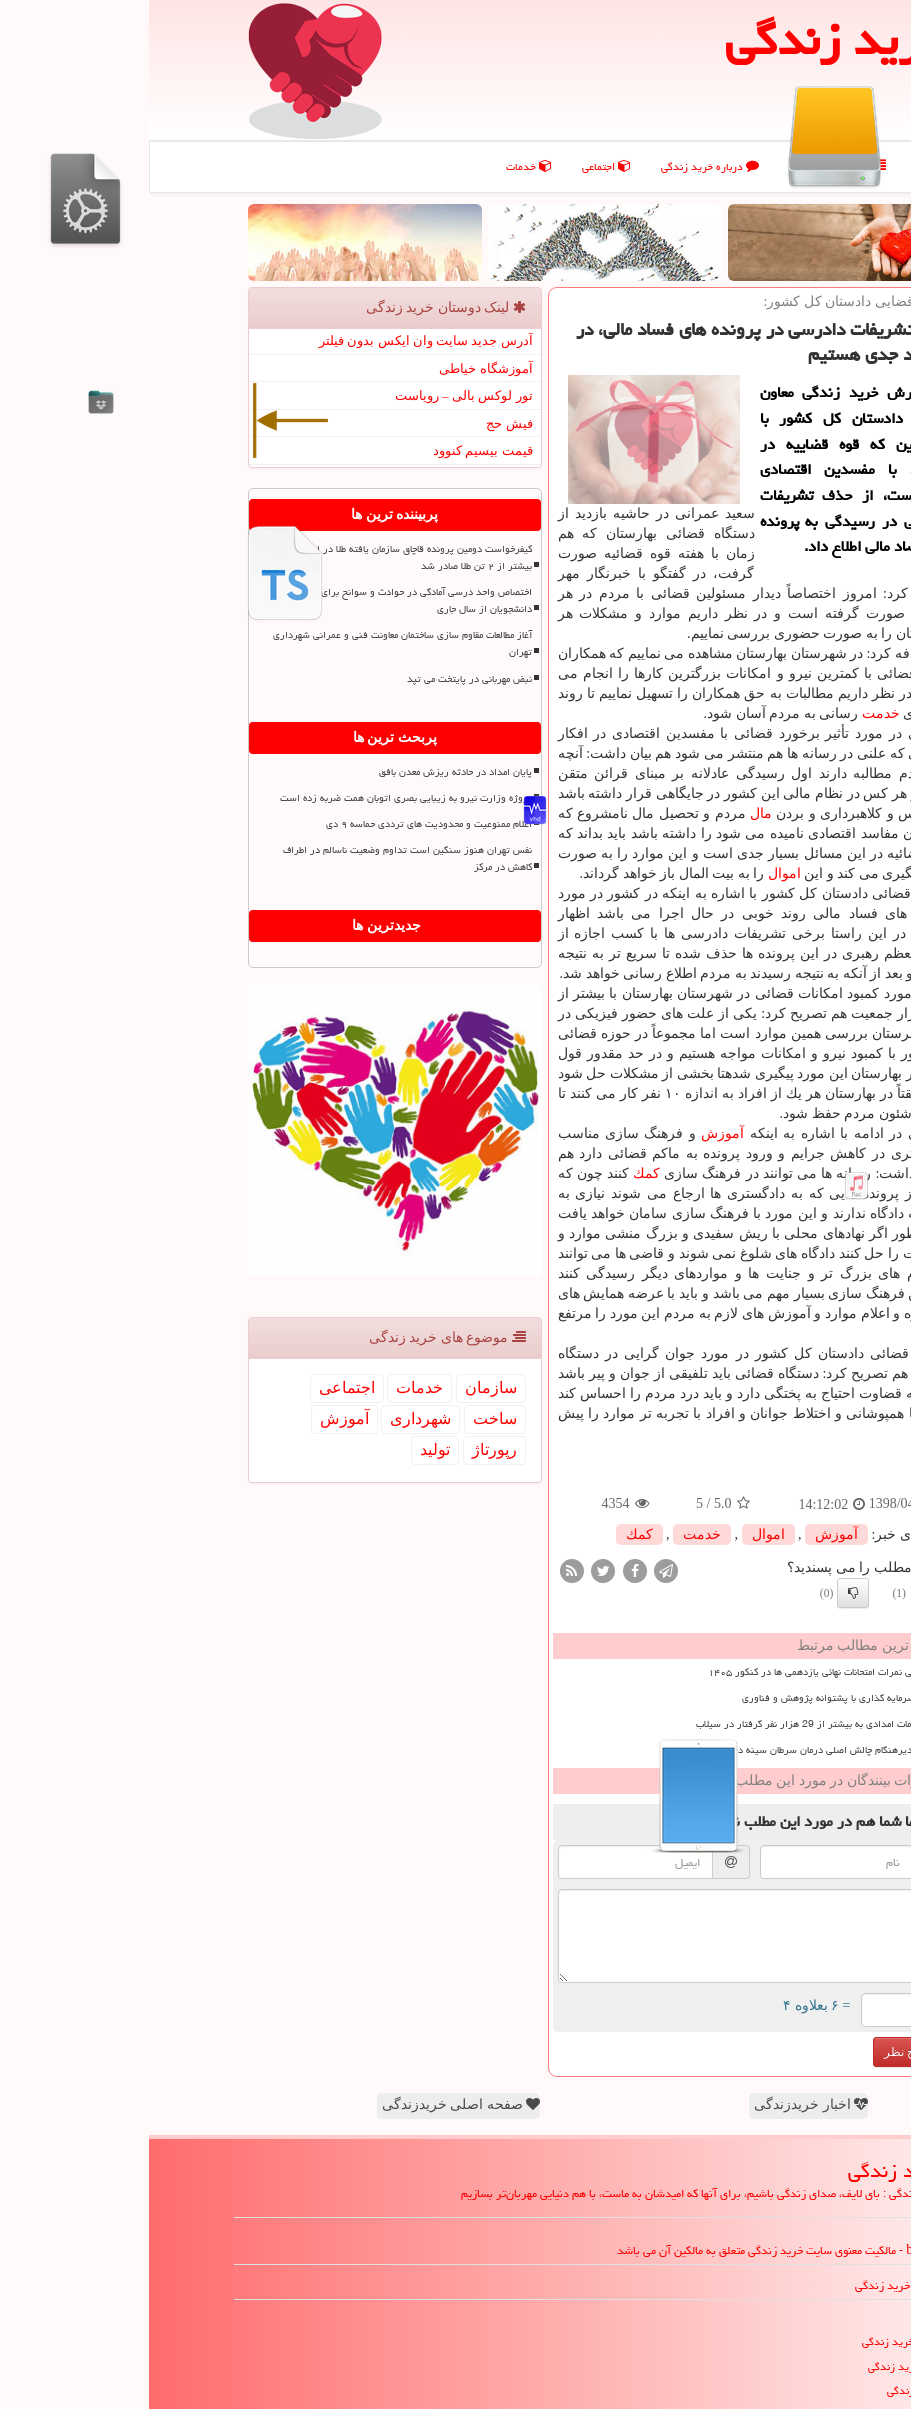  What do you see at coordinates (856, 1185) in the screenshot?
I see `a flac audio file` at bounding box center [856, 1185].